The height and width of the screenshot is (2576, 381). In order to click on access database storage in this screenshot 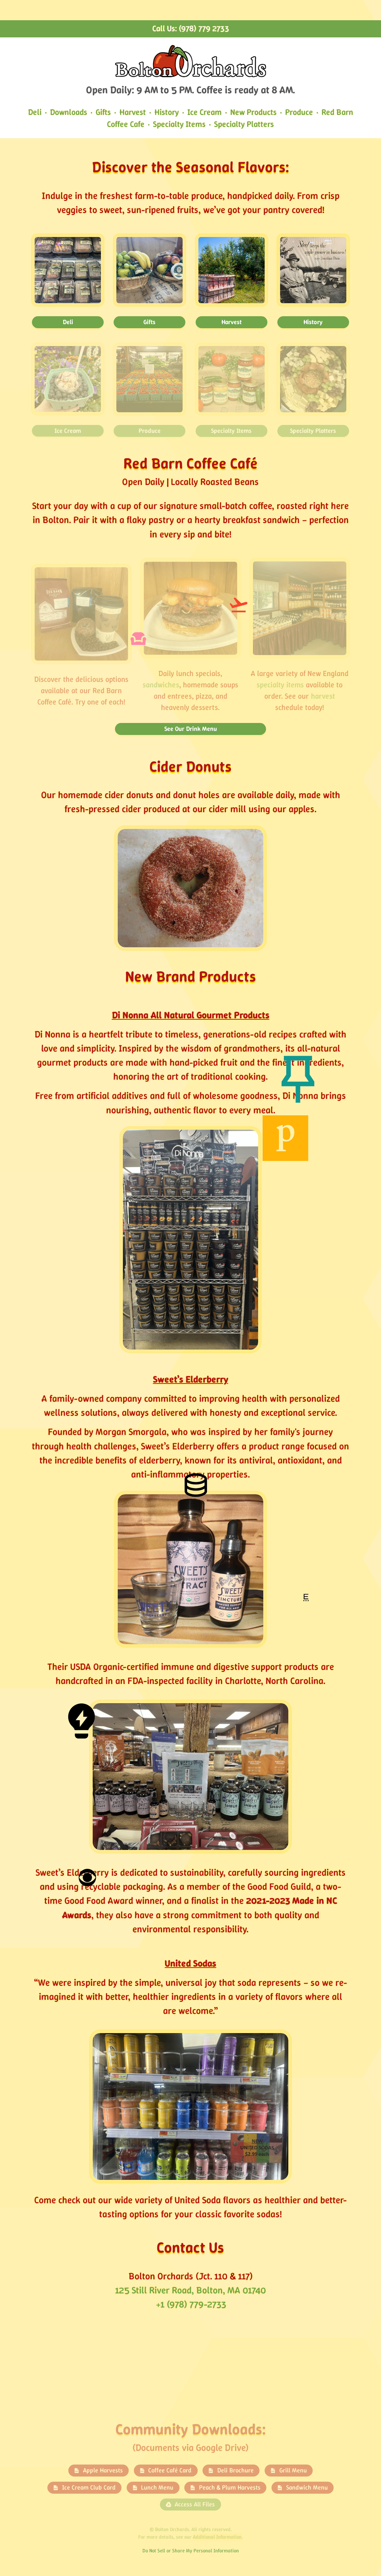, I will do `click(196, 1484)`.